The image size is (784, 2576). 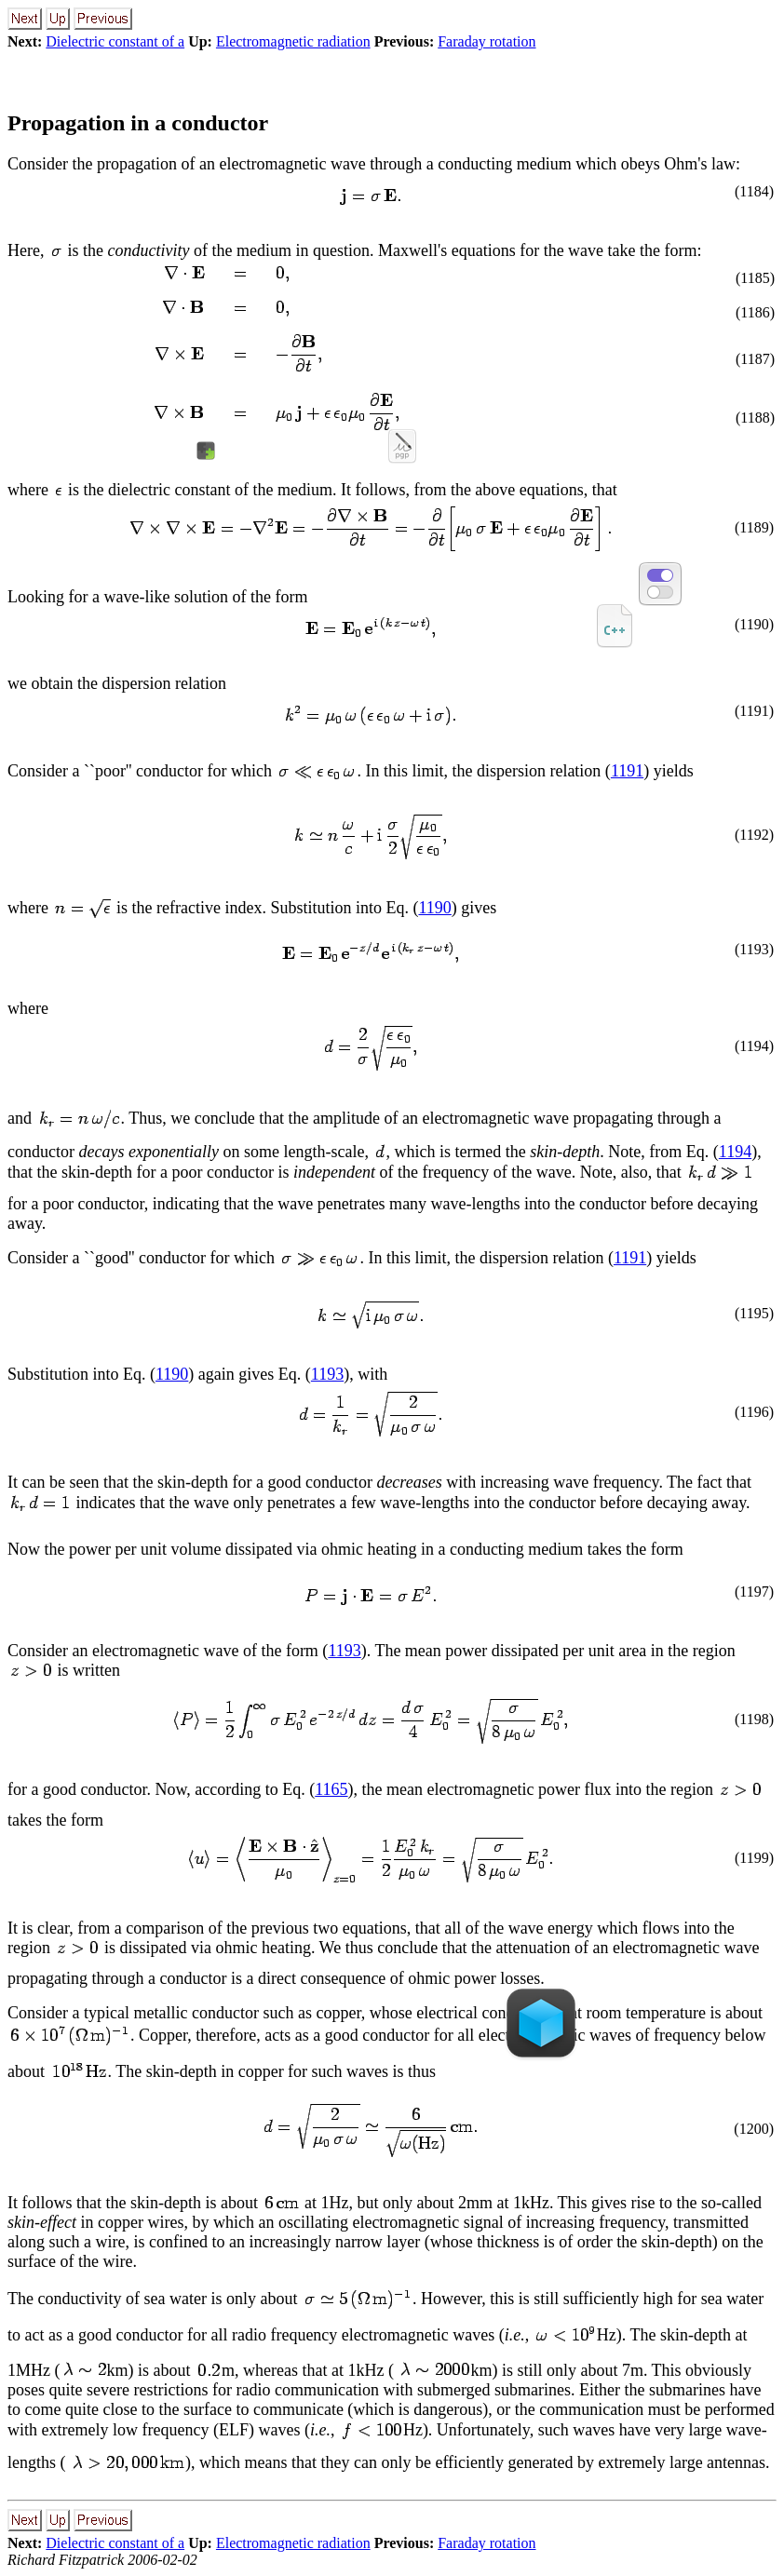 I want to click on open gnome tweaks settings, so click(x=660, y=584).